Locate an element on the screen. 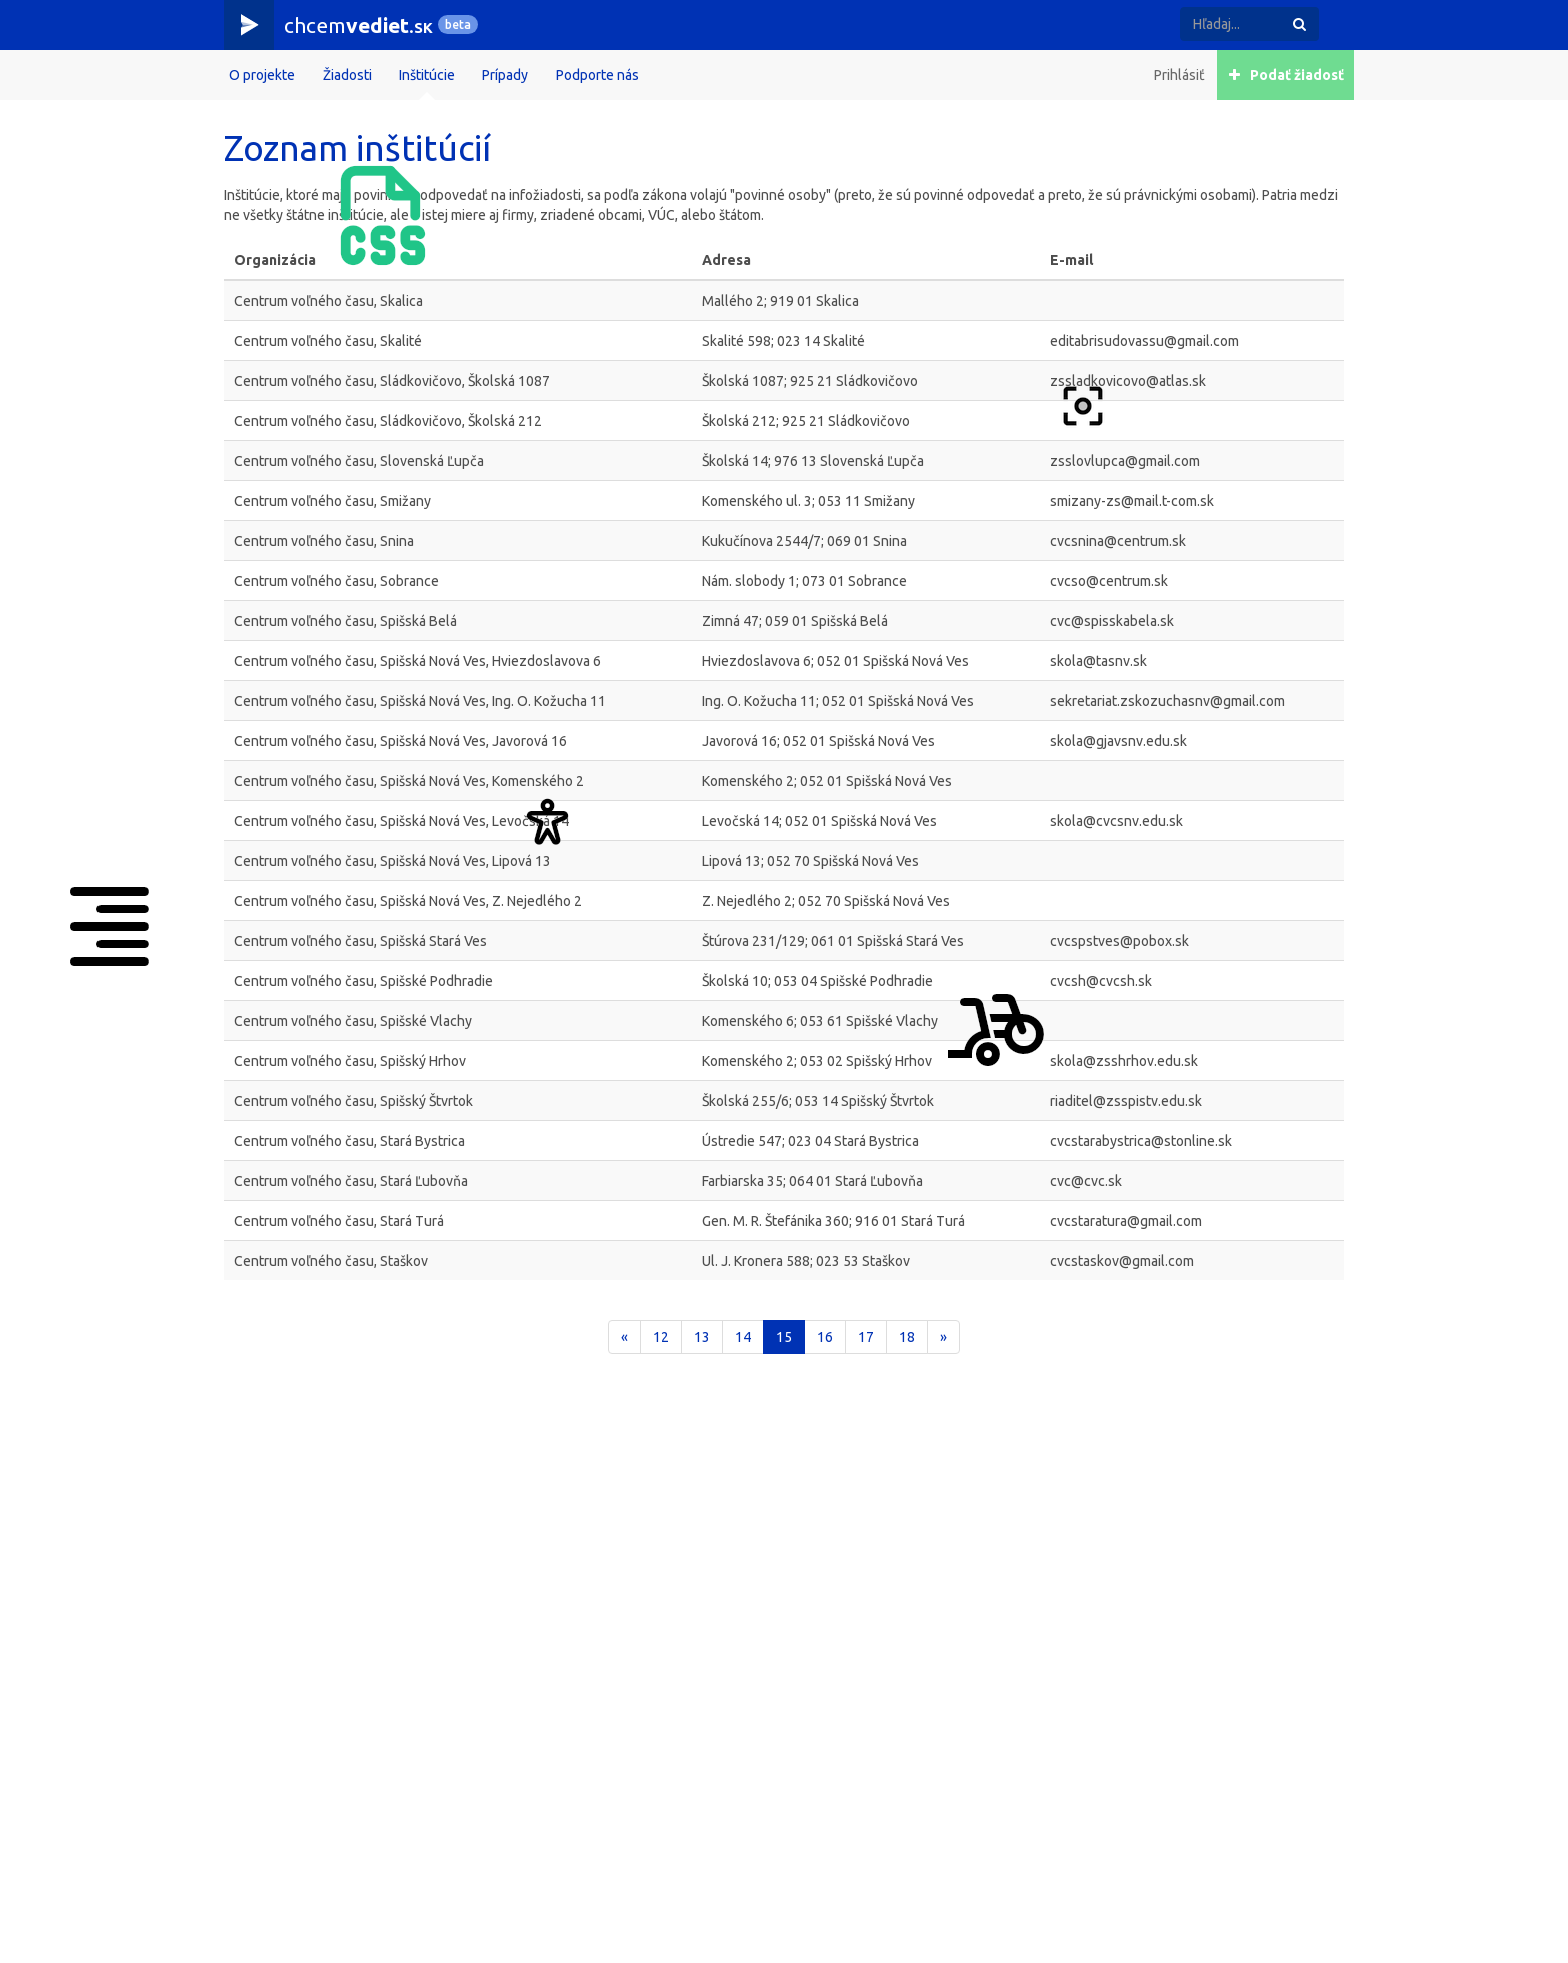 The height and width of the screenshot is (1963, 1568). center focus on camera viewfinder is located at coordinates (1083, 406).